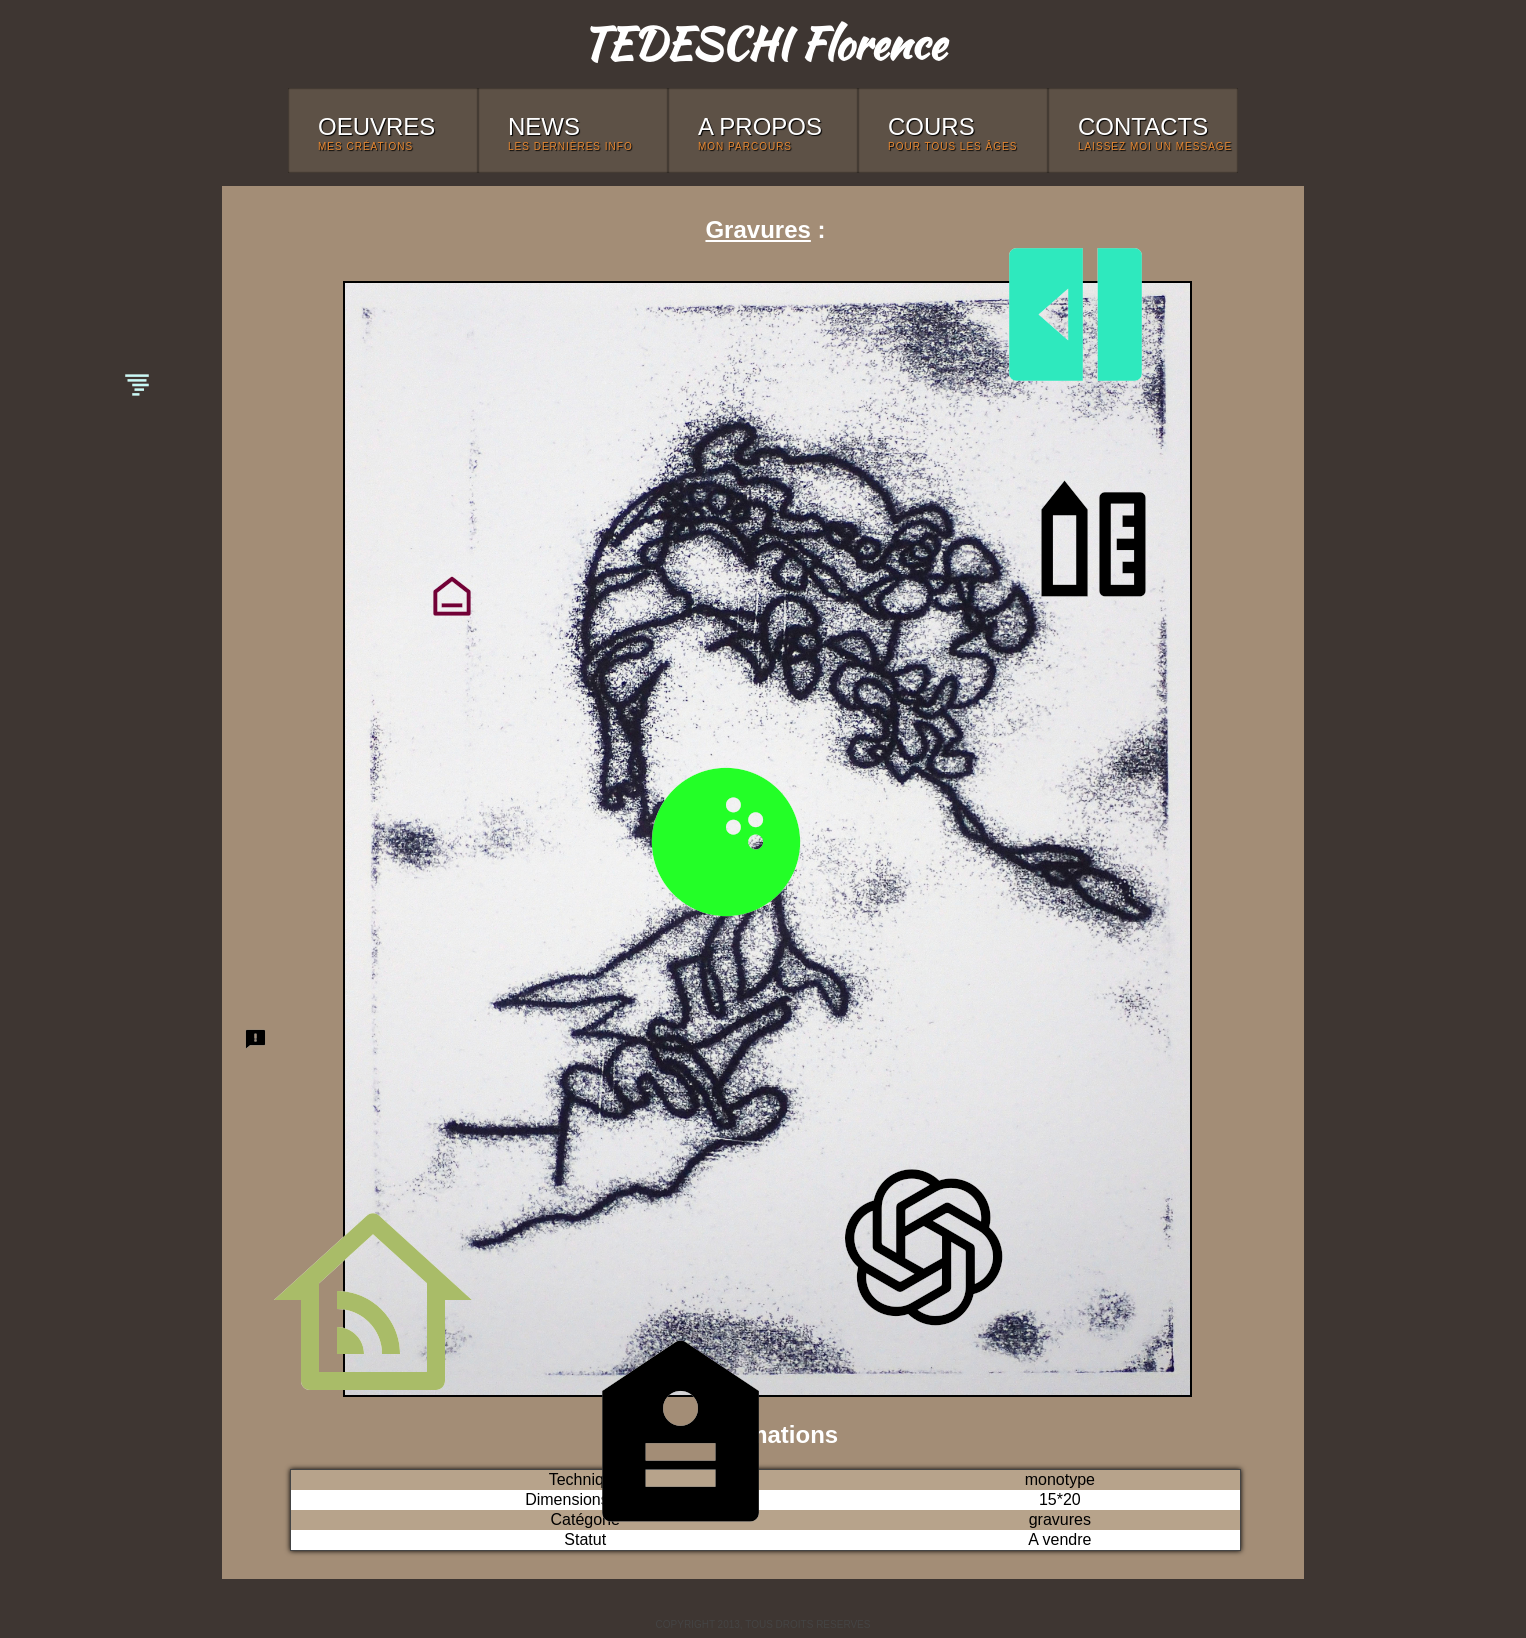 This screenshot has width=1526, height=1638. Describe the element at coordinates (373, 1309) in the screenshot. I see `access home network settings` at that location.